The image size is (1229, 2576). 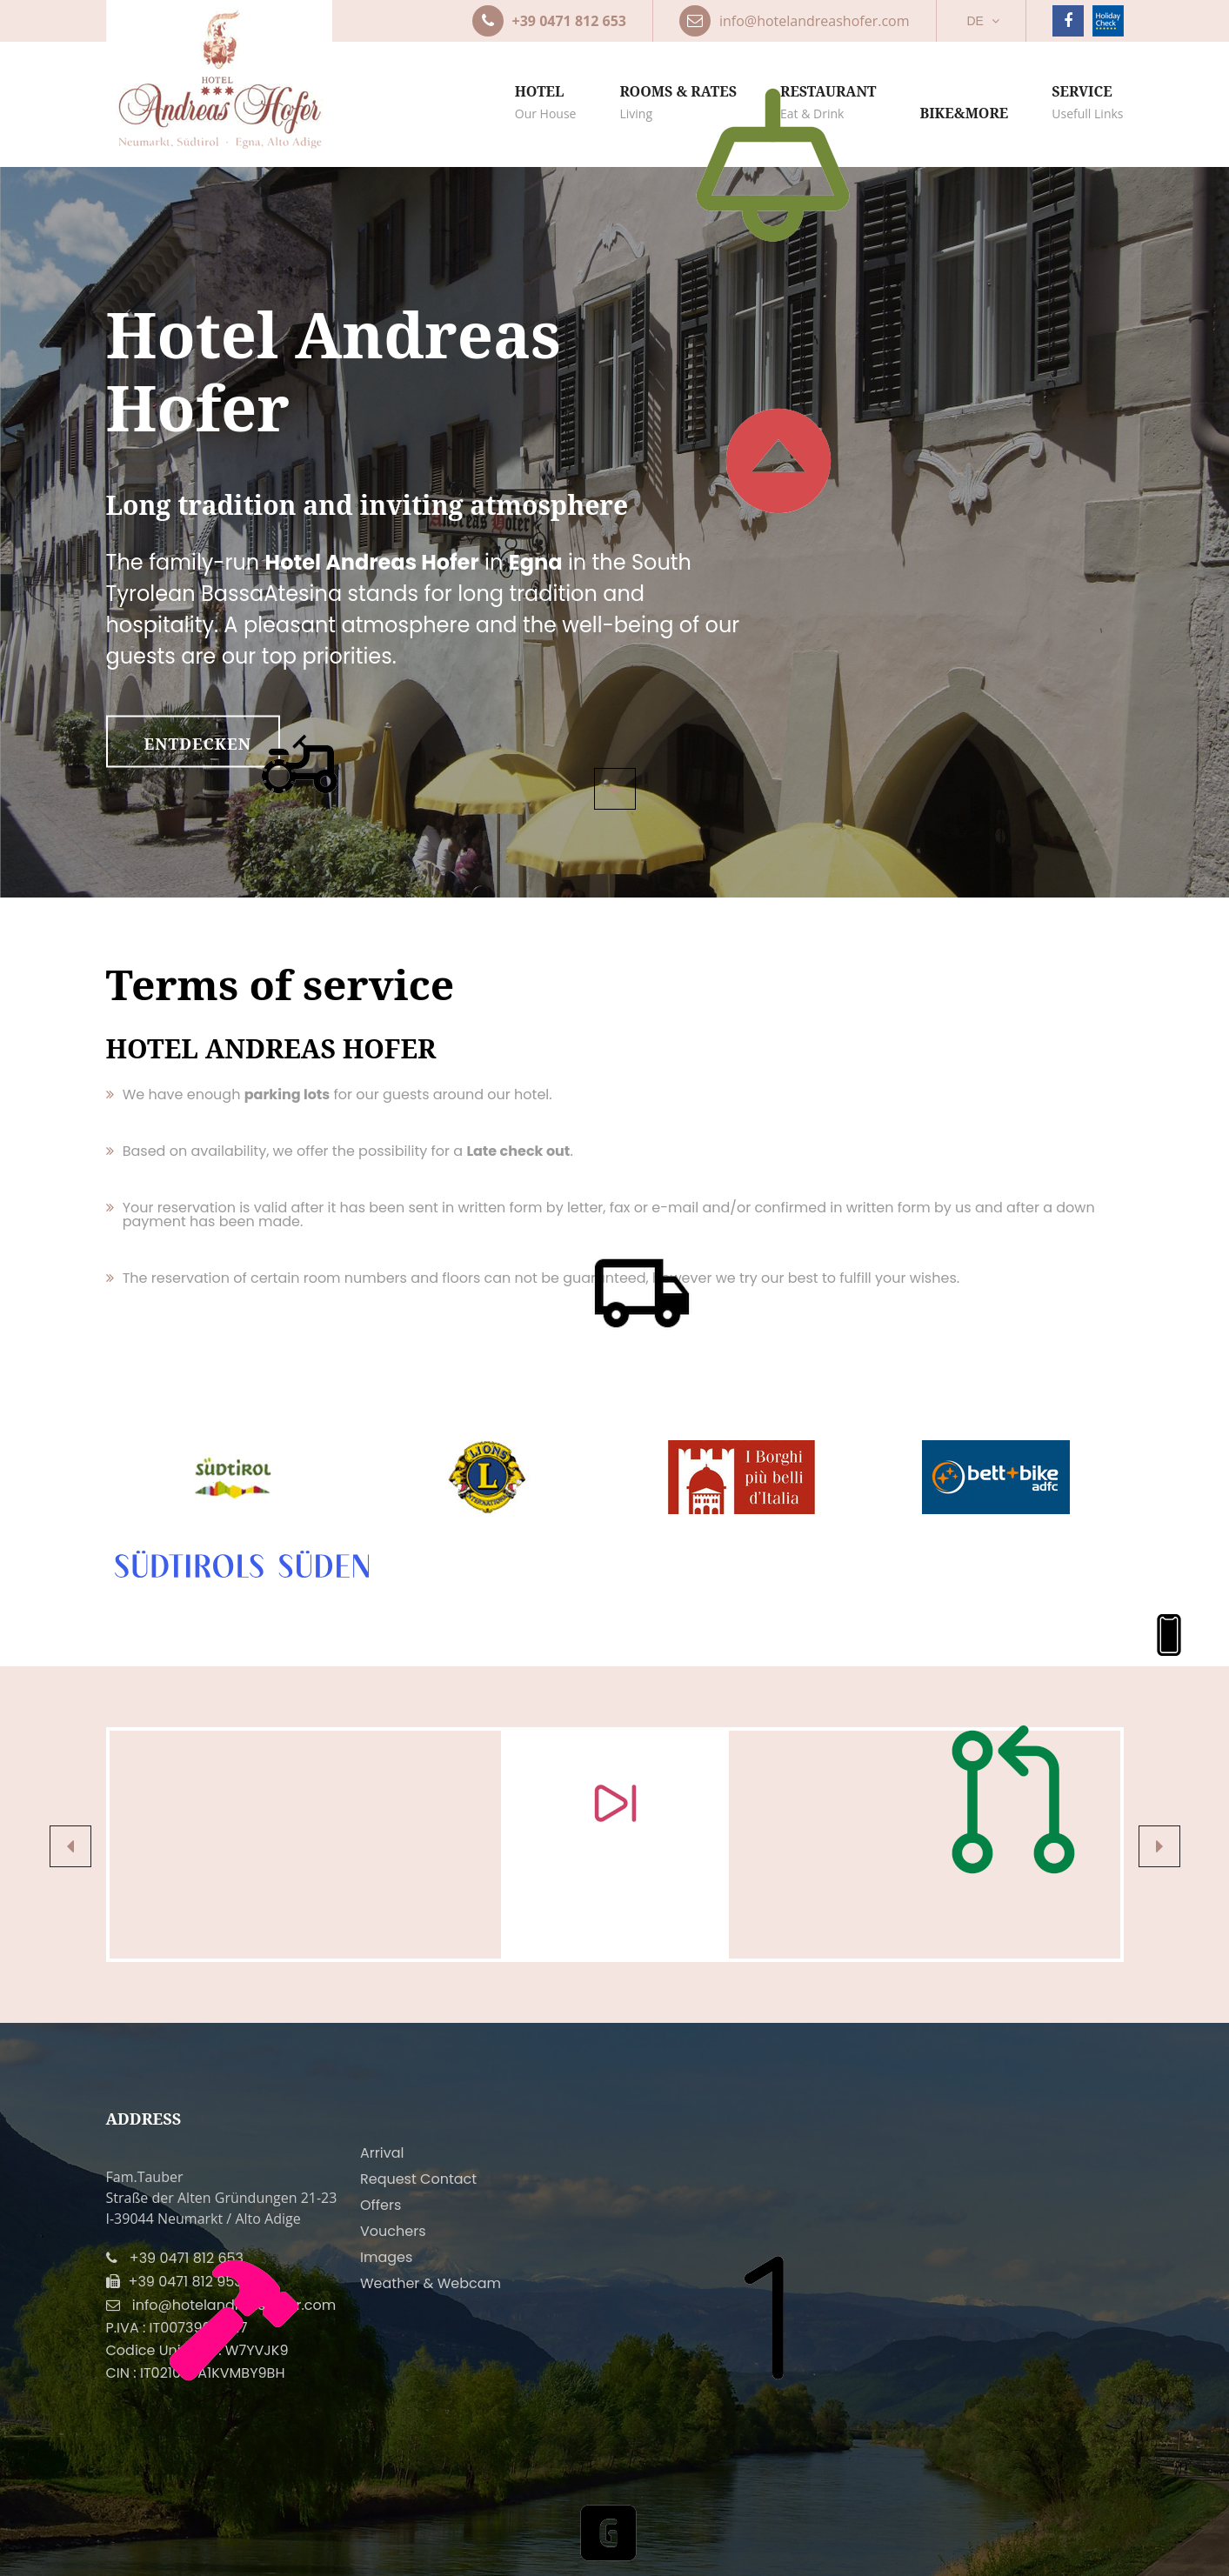 I want to click on collapse an expanded section, so click(x=778, y=461).